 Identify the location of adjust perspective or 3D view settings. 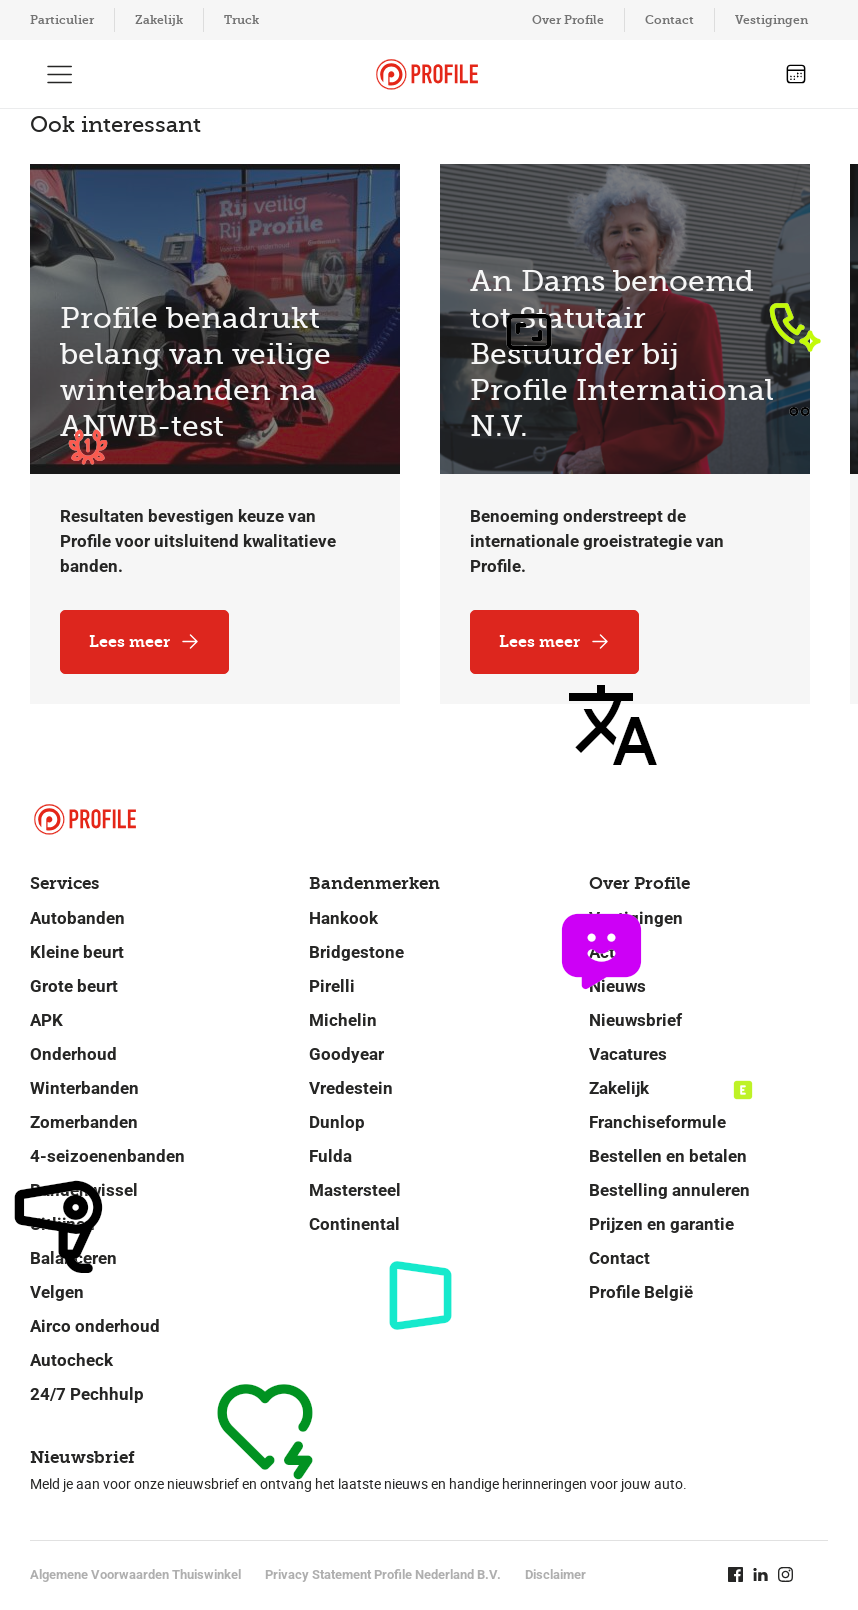
(420, 1295).